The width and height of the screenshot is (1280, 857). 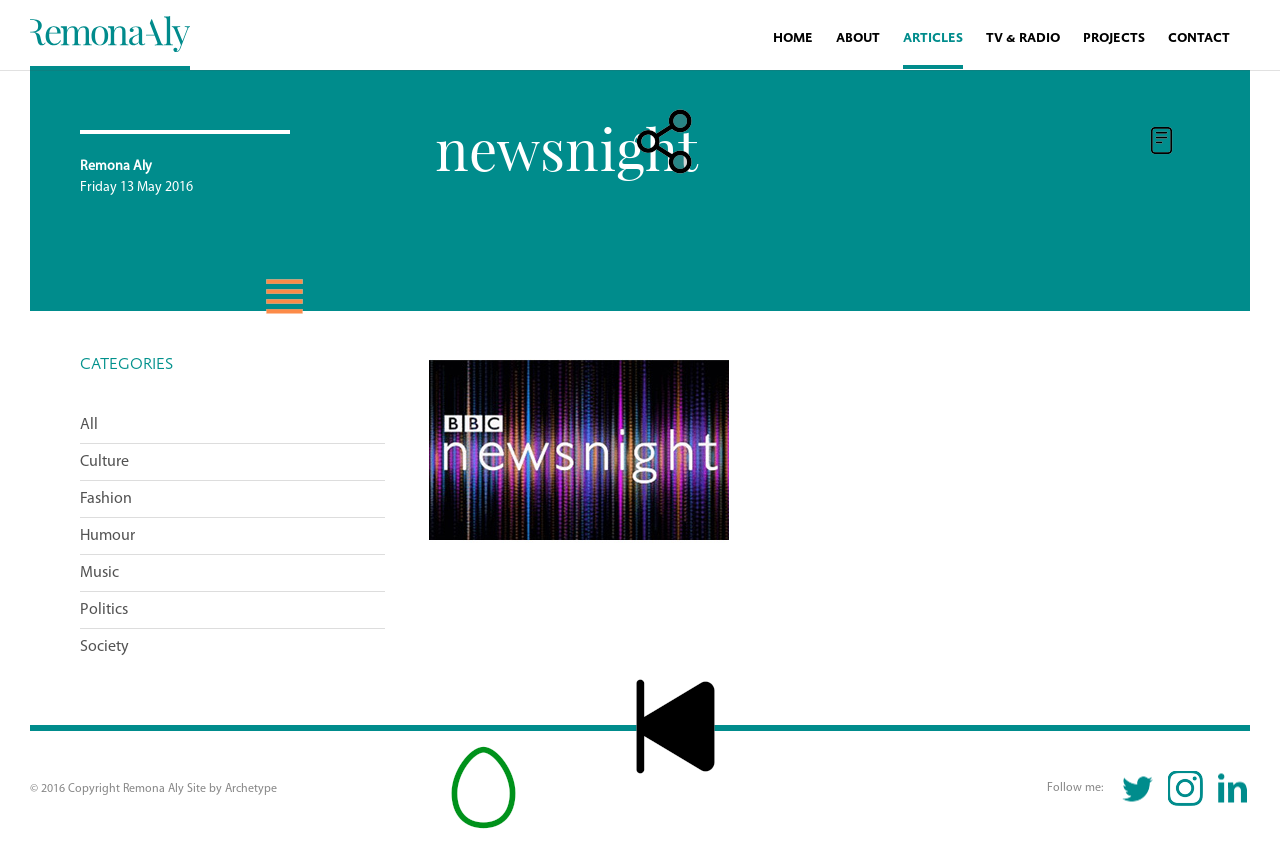 What do you see at coordinates (675, 726) in the screenshot?
I see `skip to the previous track` at bounding box center [675, 726].